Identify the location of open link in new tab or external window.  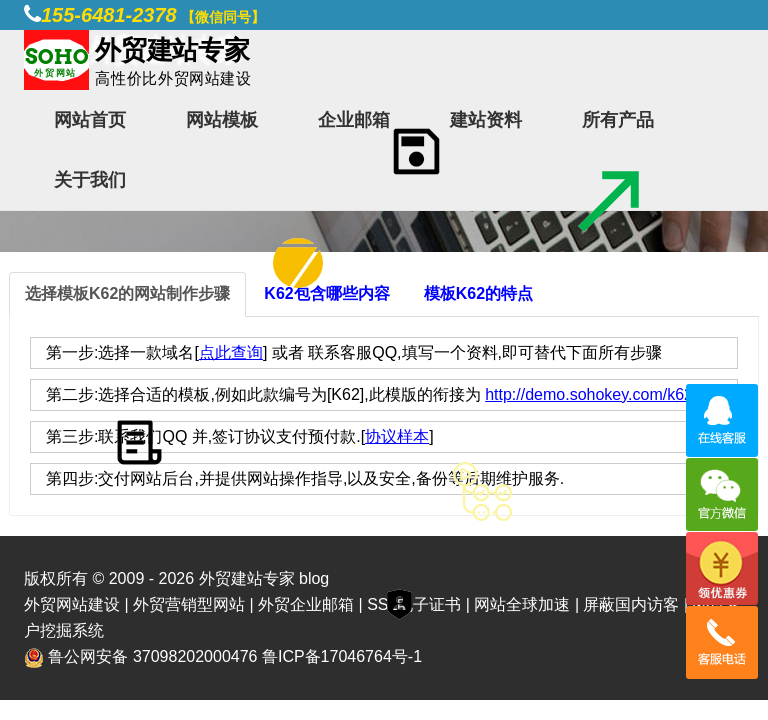
(610, 200).